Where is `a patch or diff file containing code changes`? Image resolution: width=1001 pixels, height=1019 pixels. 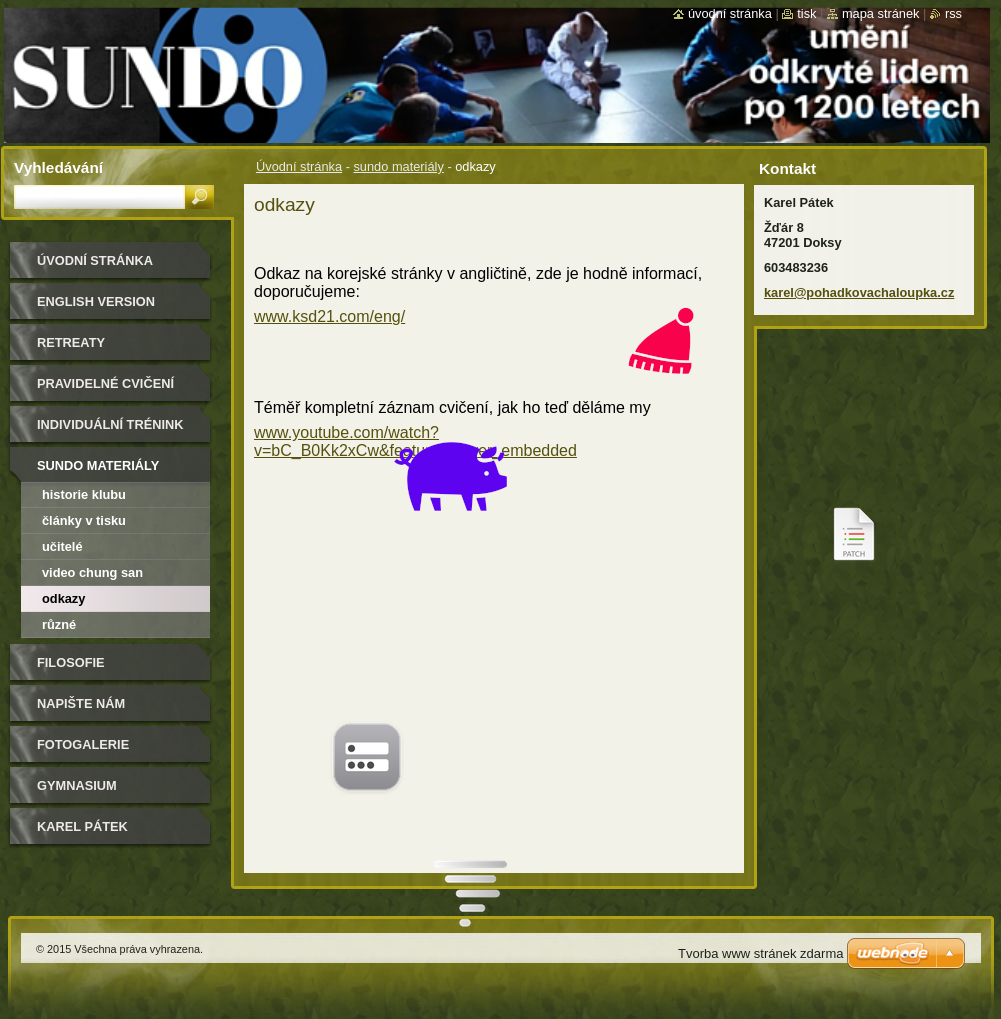 a patch or diff file containing code changes is located at coordinates (854, 535).